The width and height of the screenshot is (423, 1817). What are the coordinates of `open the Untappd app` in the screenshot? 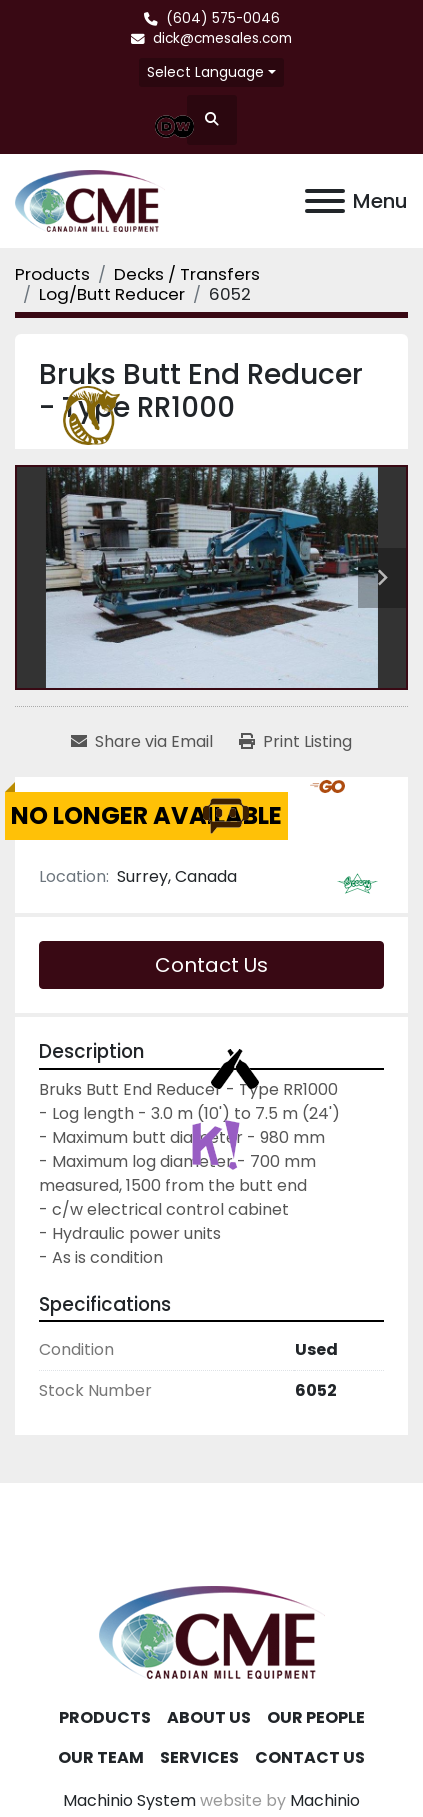 It's located at (235, 1069).